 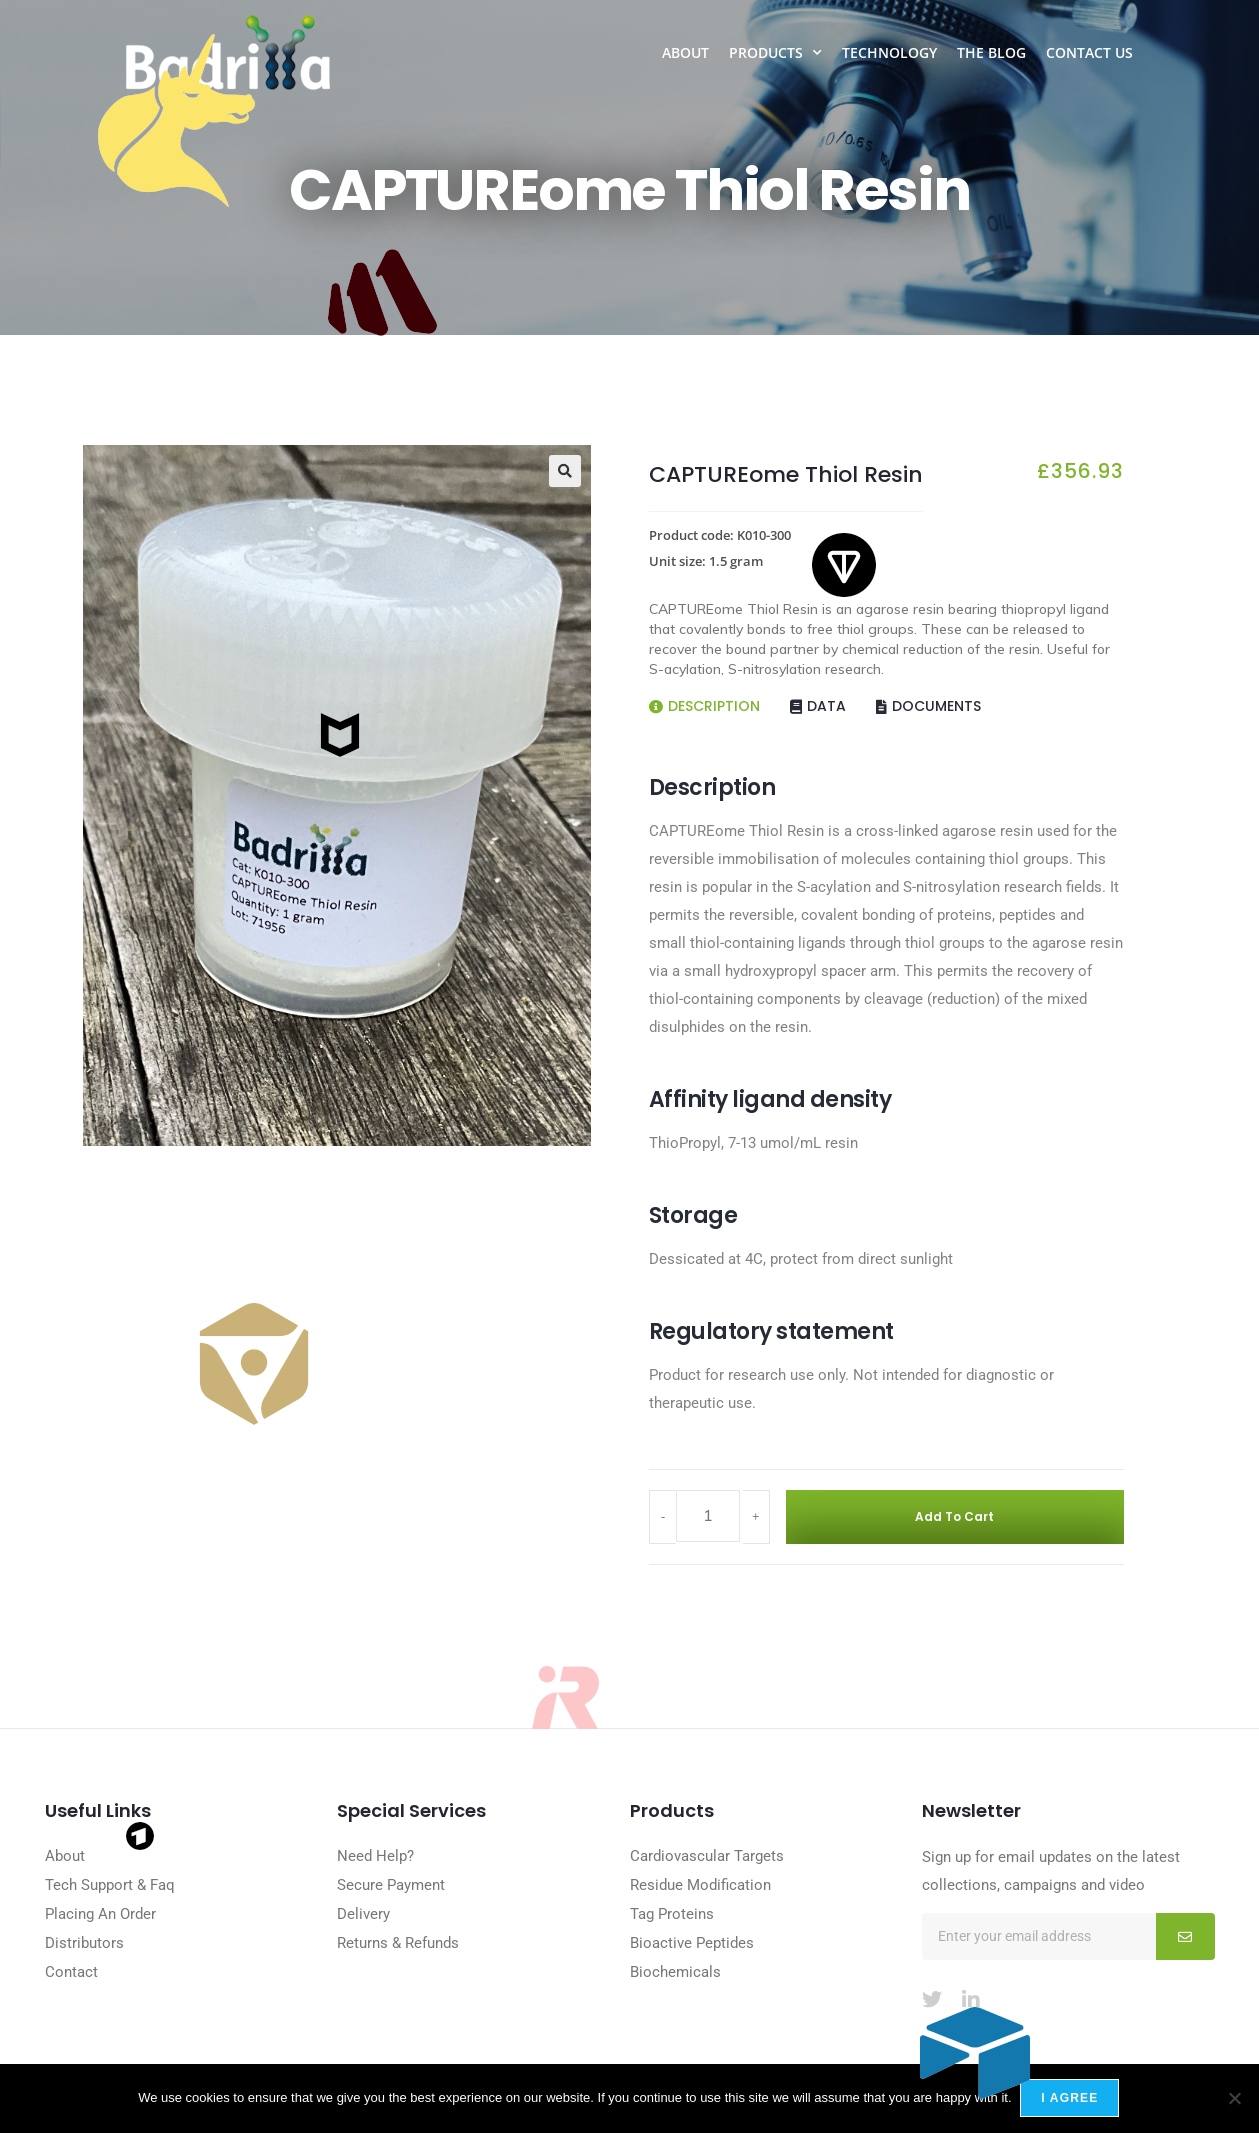 What do you see at coordinates (340, 735) in the screenshot?
I see `mcafee antivirus software logo` at bounding box center [340, 735].